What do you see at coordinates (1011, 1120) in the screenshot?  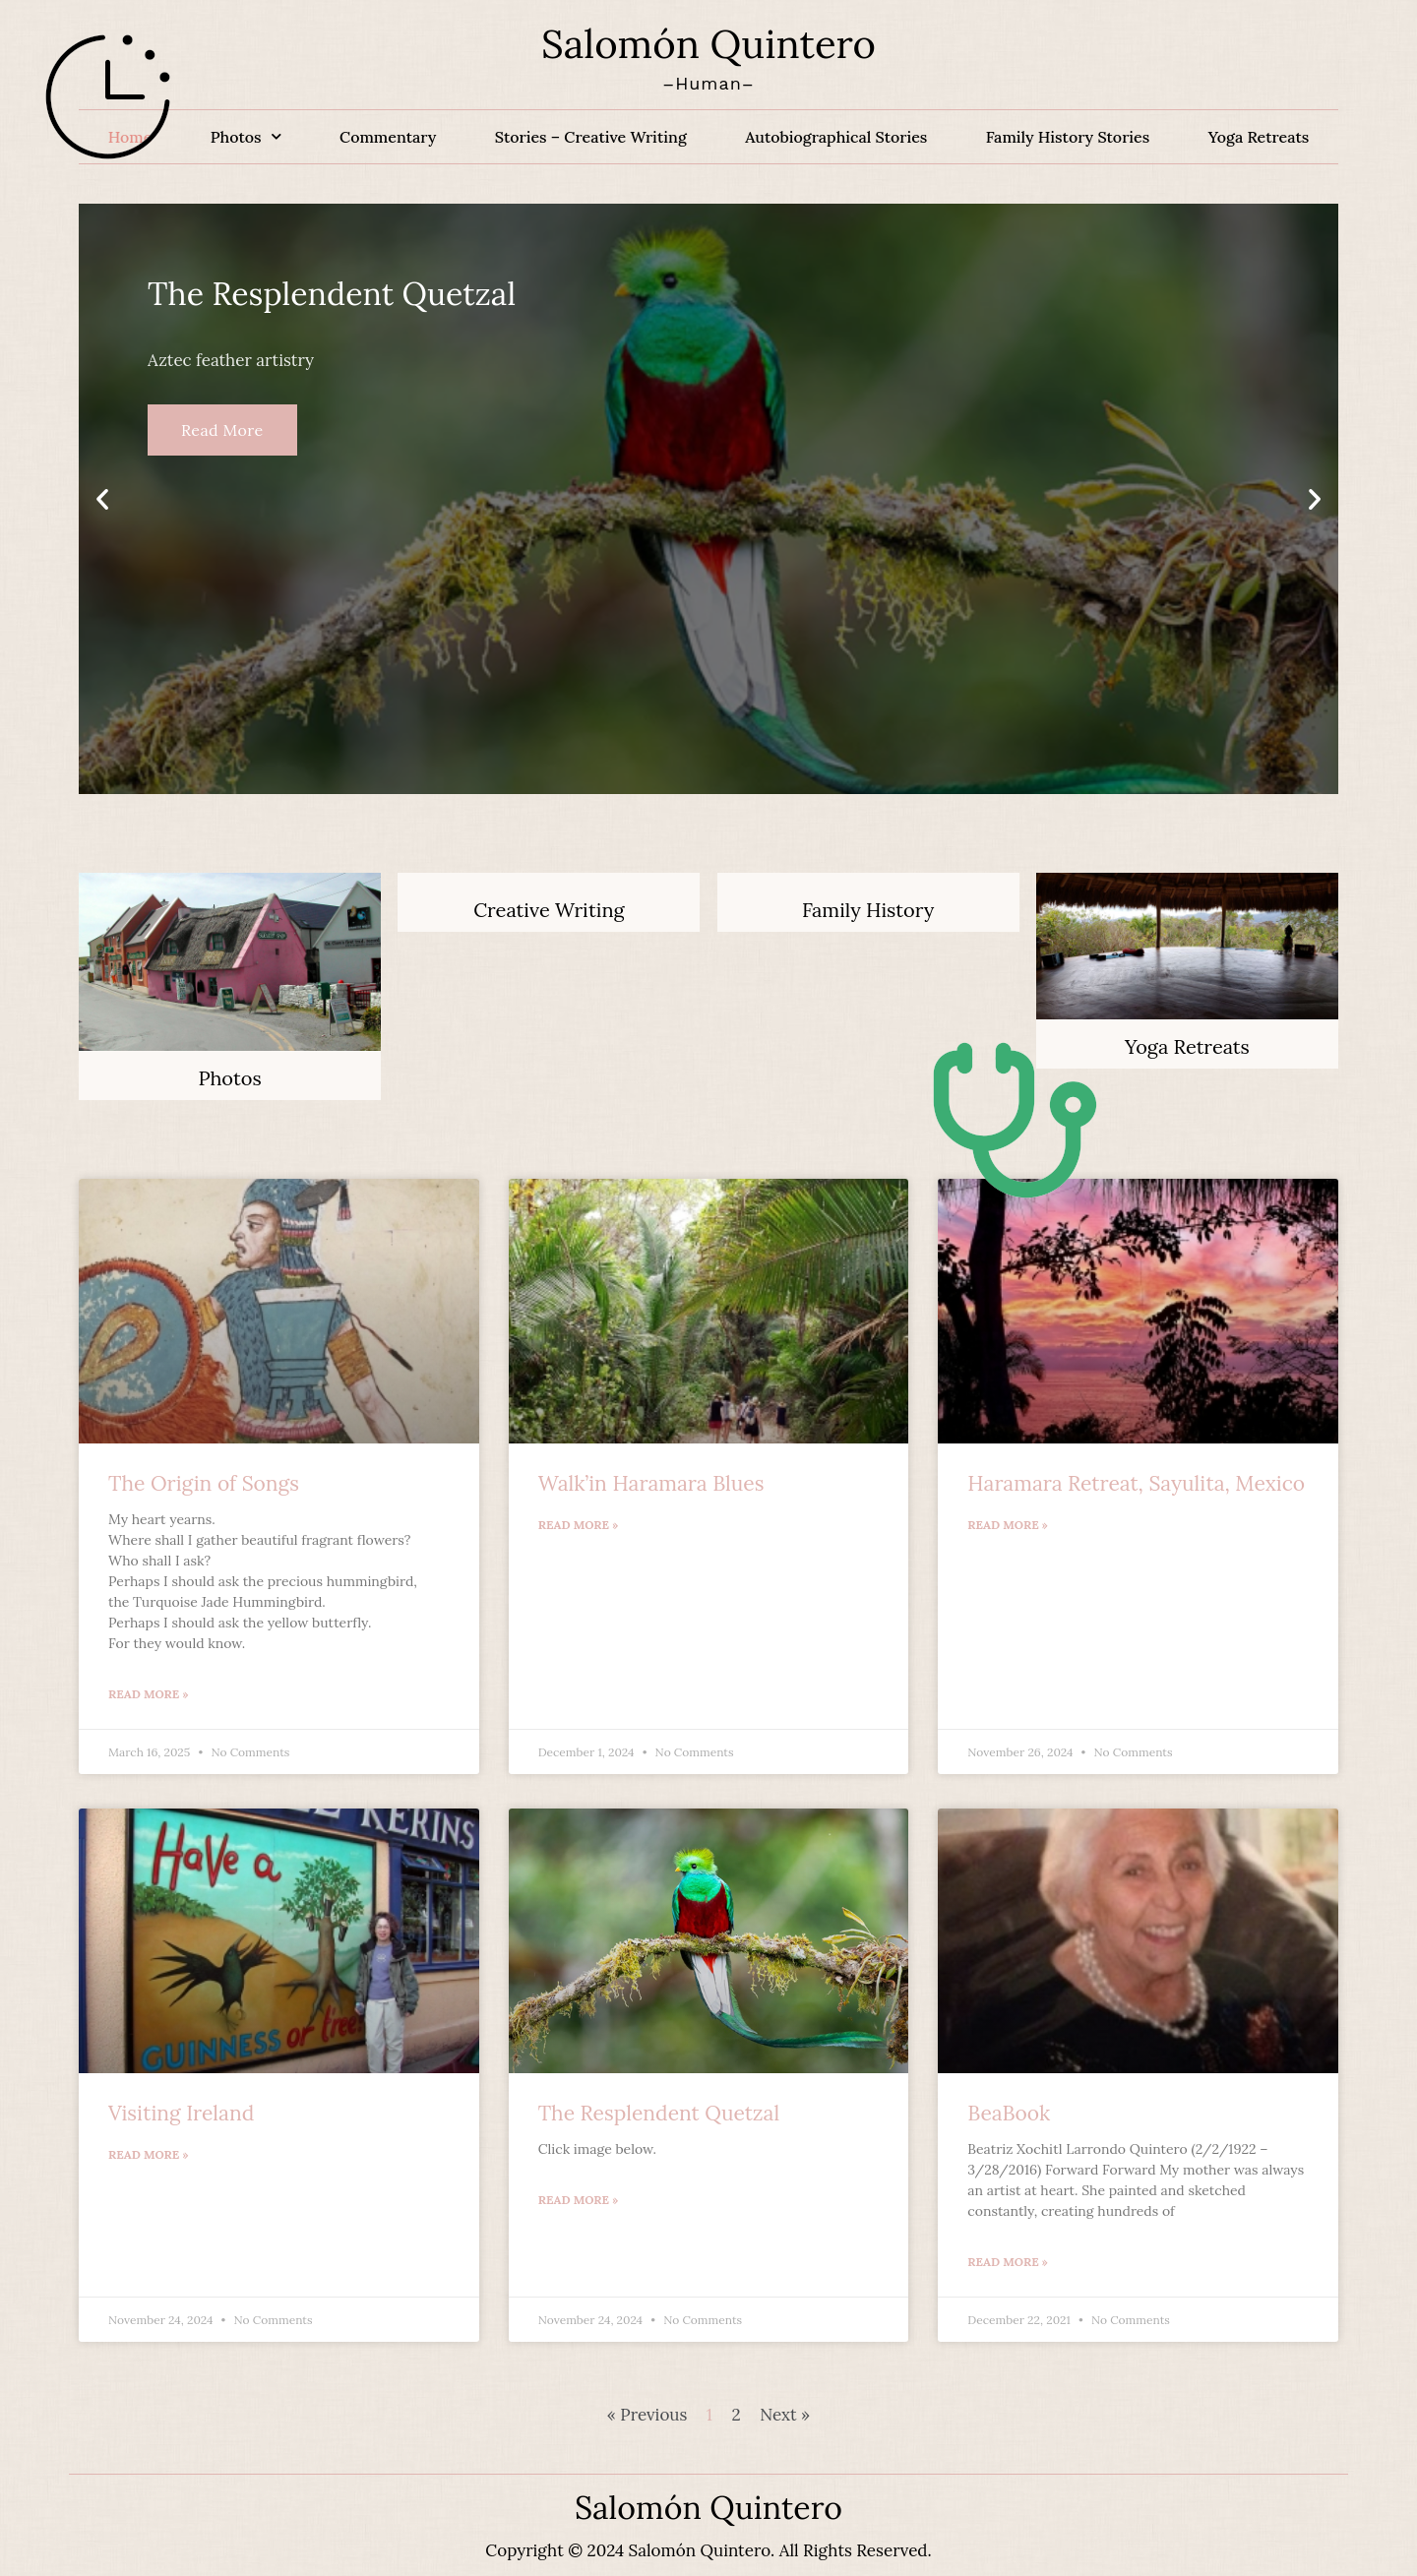 I see `access health or medical features` at bounding box center [1011, 1120].